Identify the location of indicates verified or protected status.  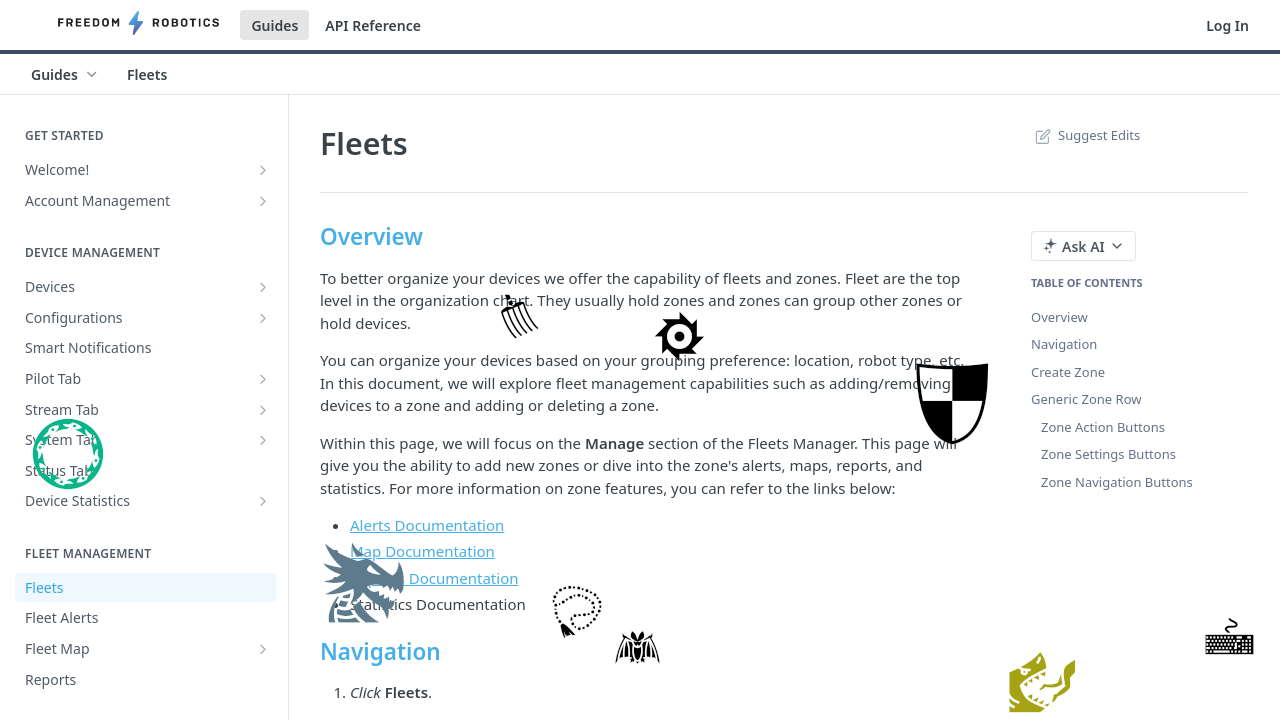
(952, 404).